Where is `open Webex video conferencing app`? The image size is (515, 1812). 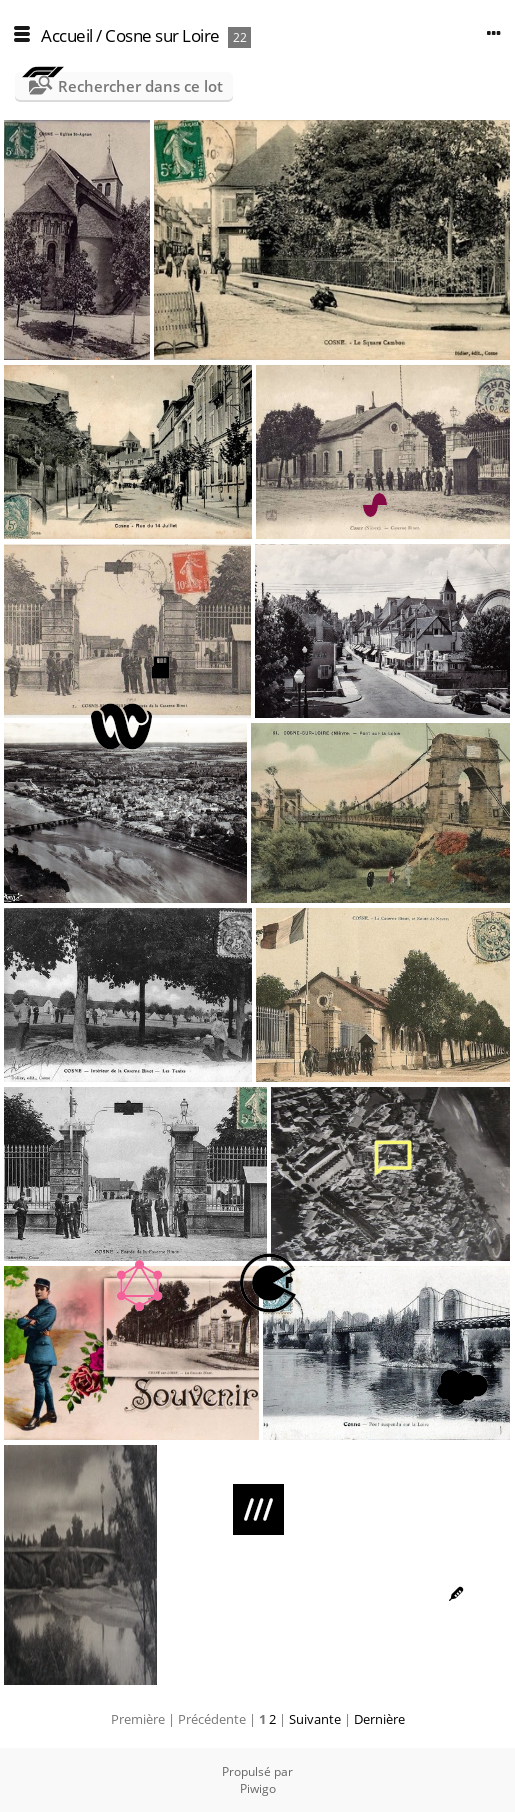 open Webex video conferencing app is located at coordinates (121, 726).